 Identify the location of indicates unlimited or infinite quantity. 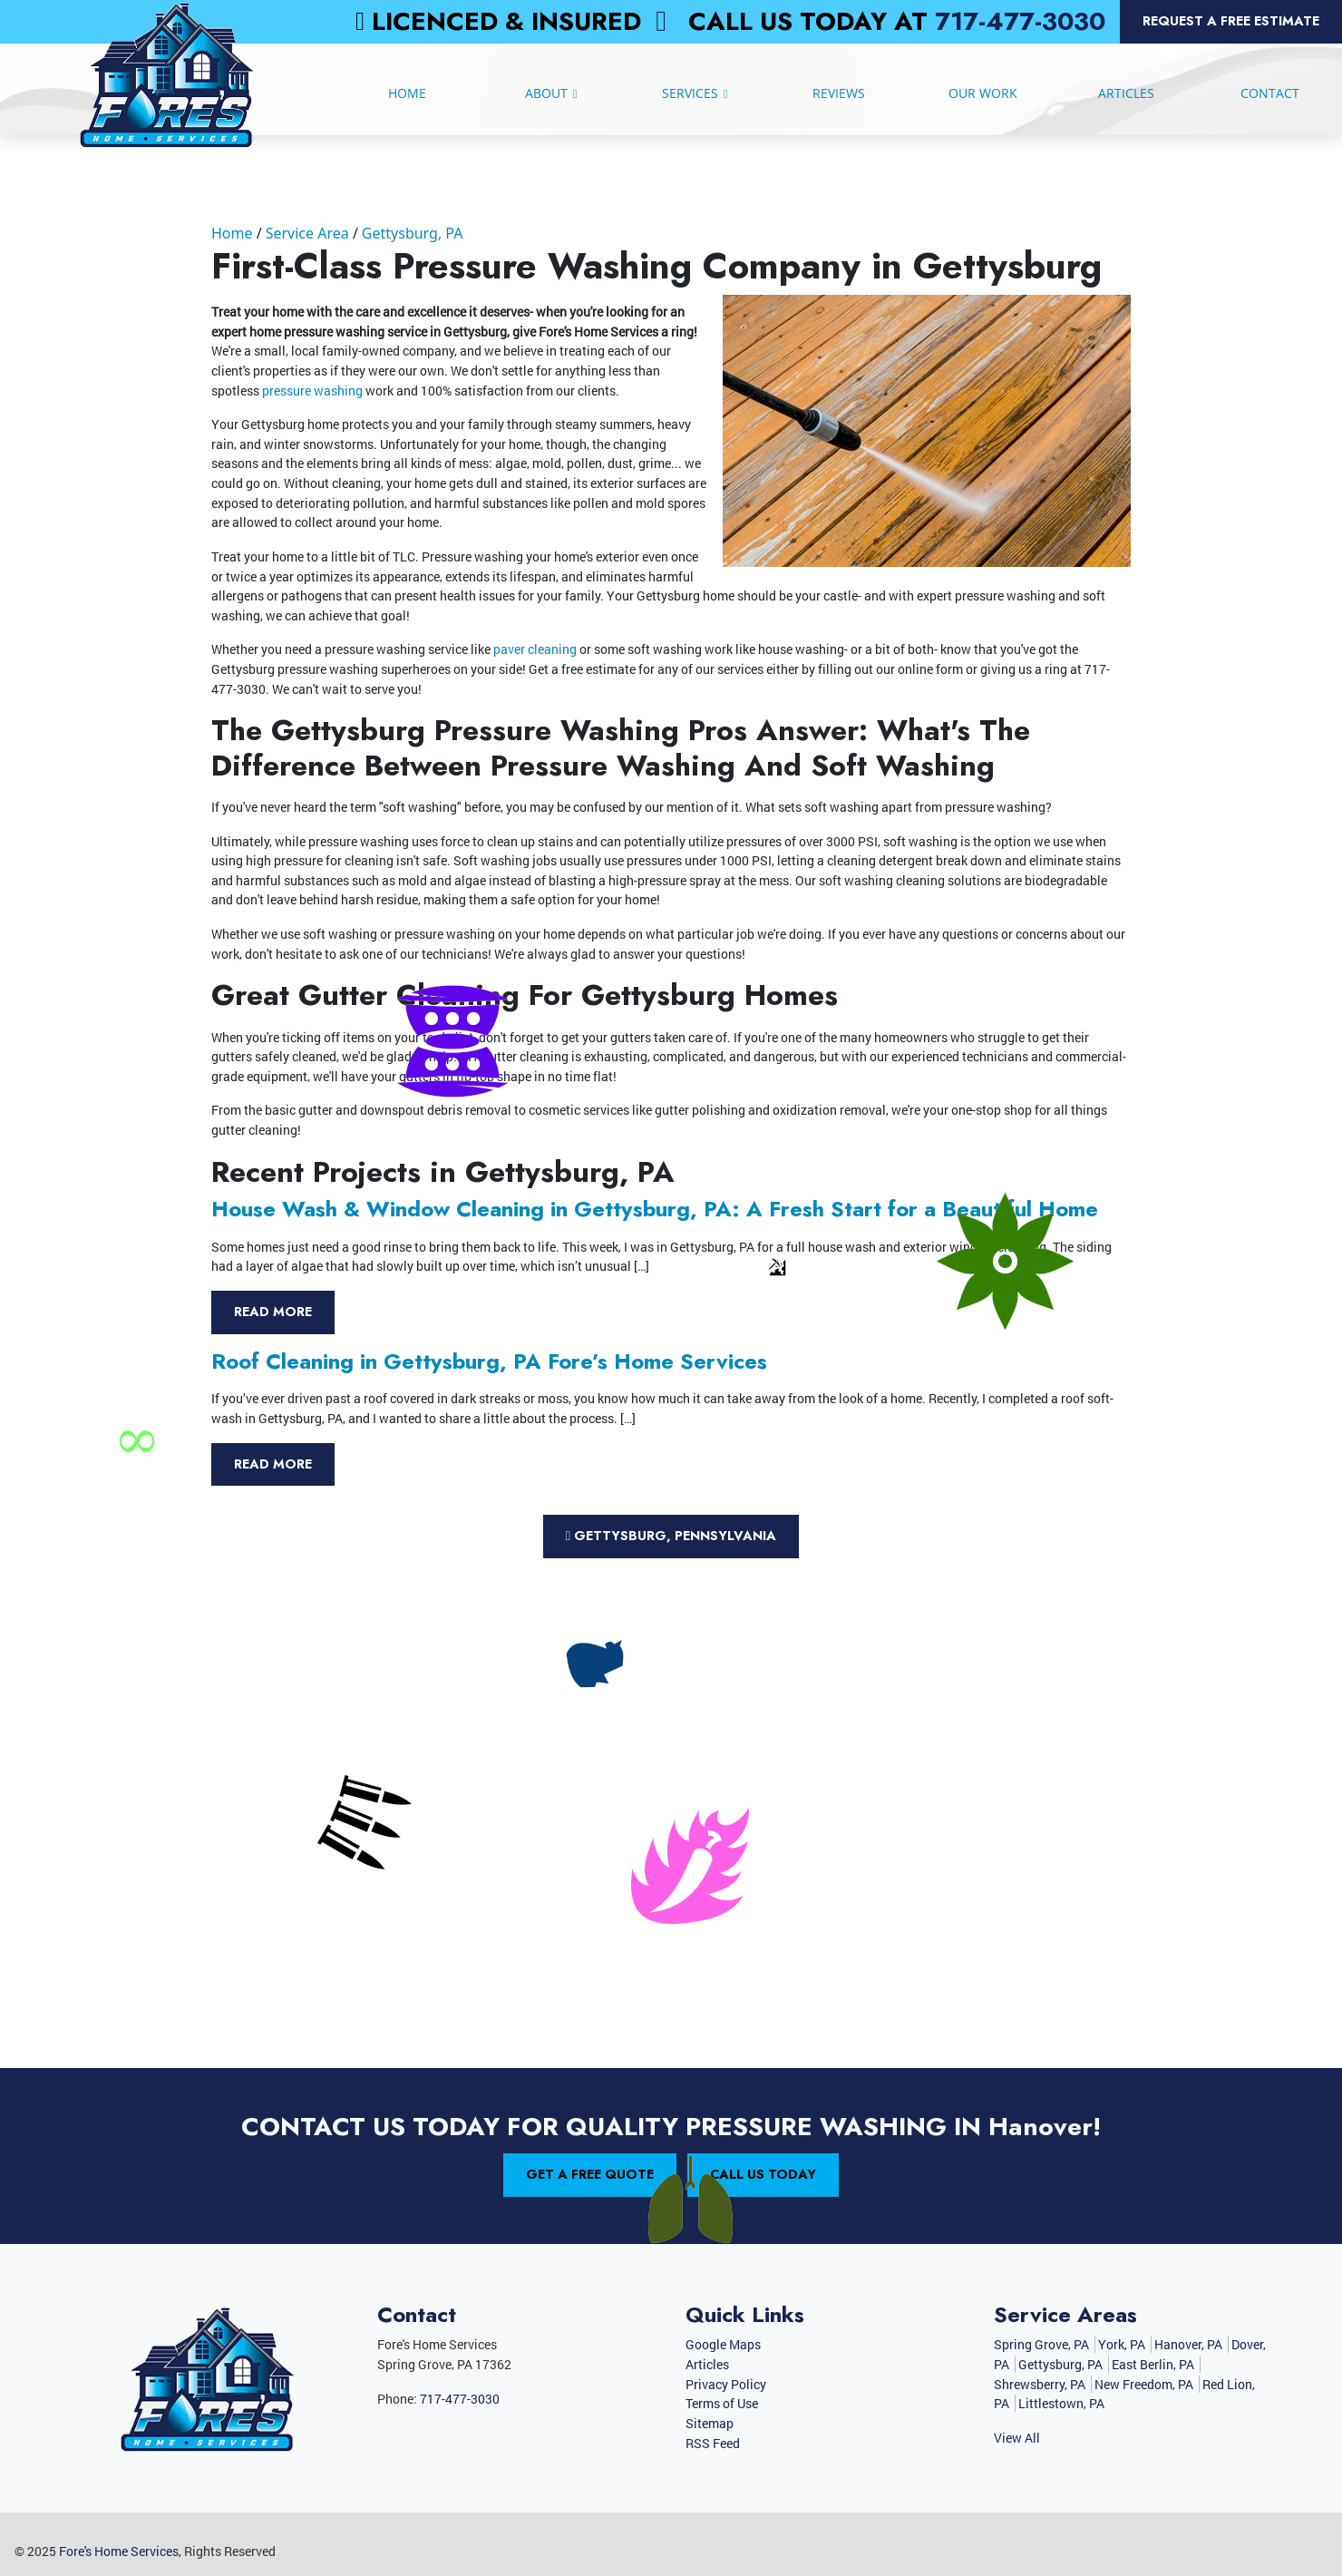
(137, 1441).